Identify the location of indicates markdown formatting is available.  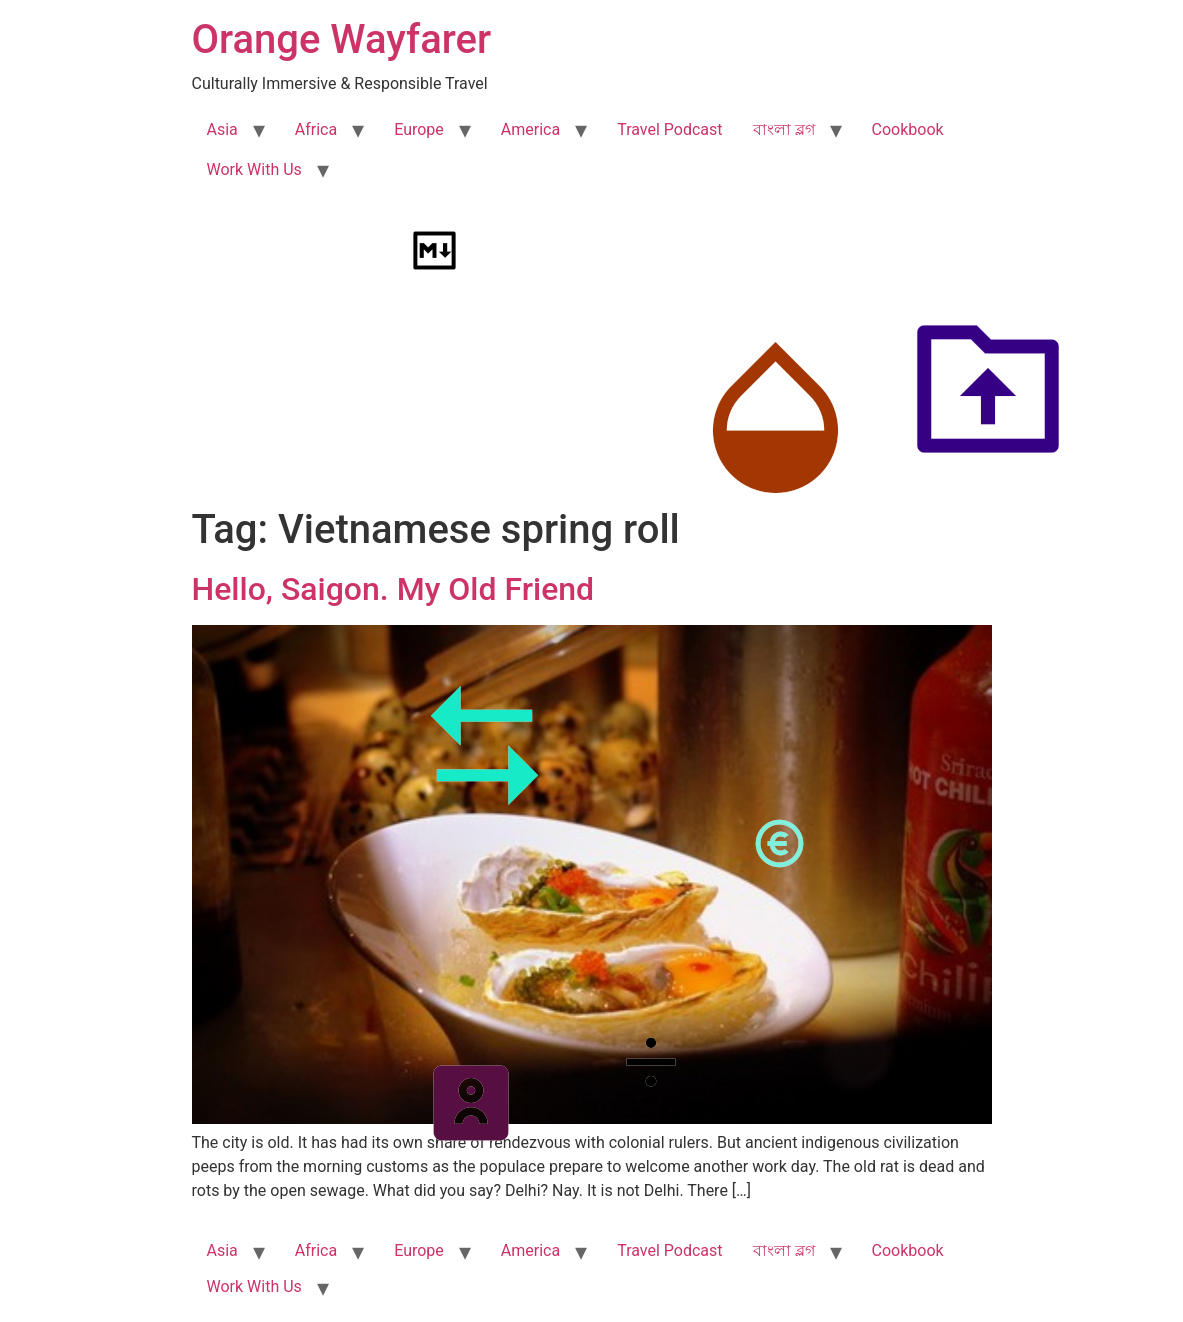
(434, 250).